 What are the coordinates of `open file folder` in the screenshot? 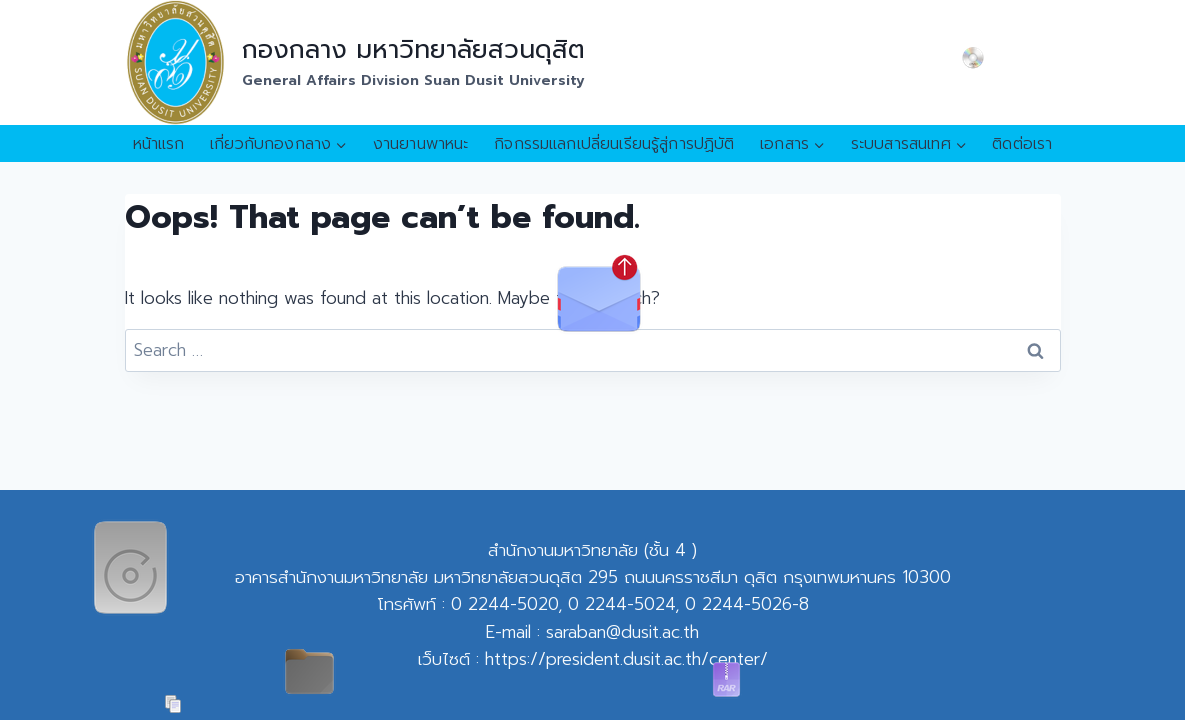 It's located at (309, 671).